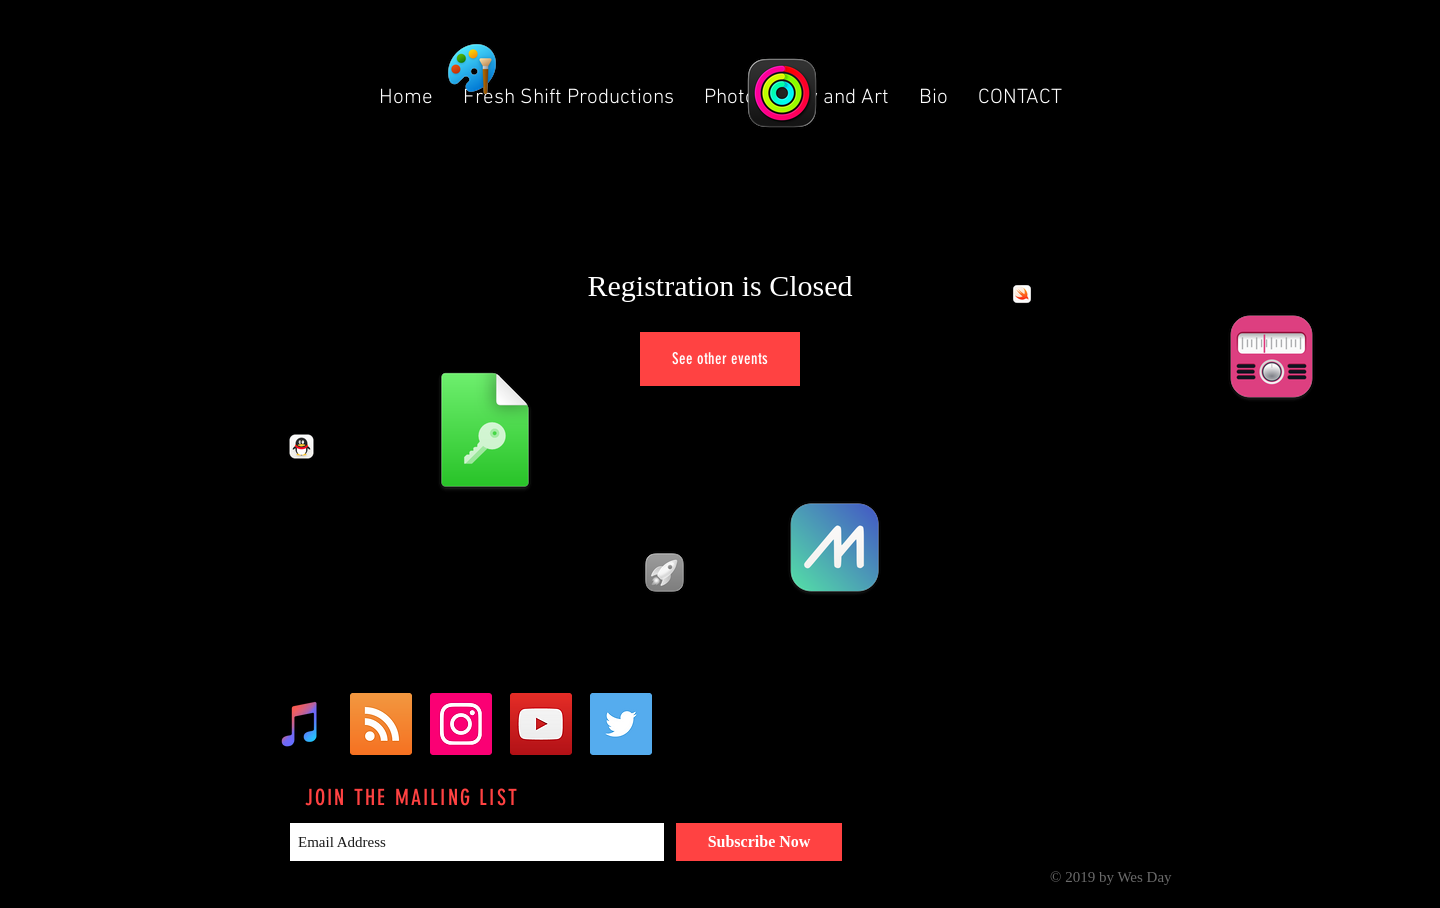 The image size is (1440, 908). What do you see at coordinates (1271, 356) in the screenshot?
I see `open tuner radio streaming app` at bounding box center [1271, 356].